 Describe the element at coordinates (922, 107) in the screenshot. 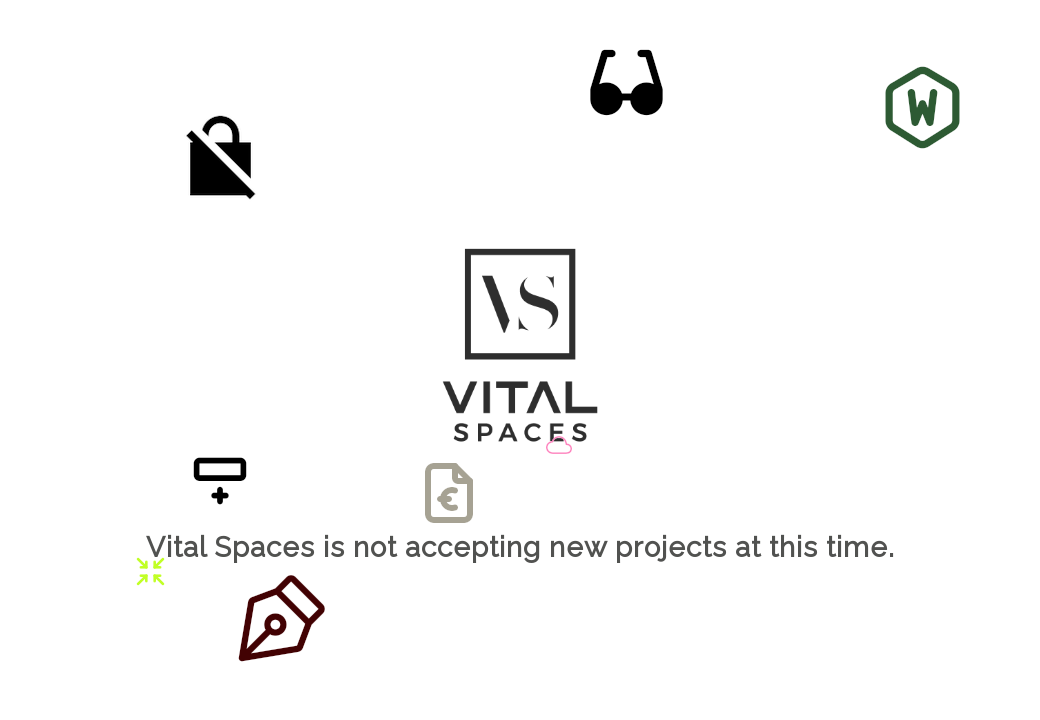

I see `open or access a service starting with "W"` at that location.